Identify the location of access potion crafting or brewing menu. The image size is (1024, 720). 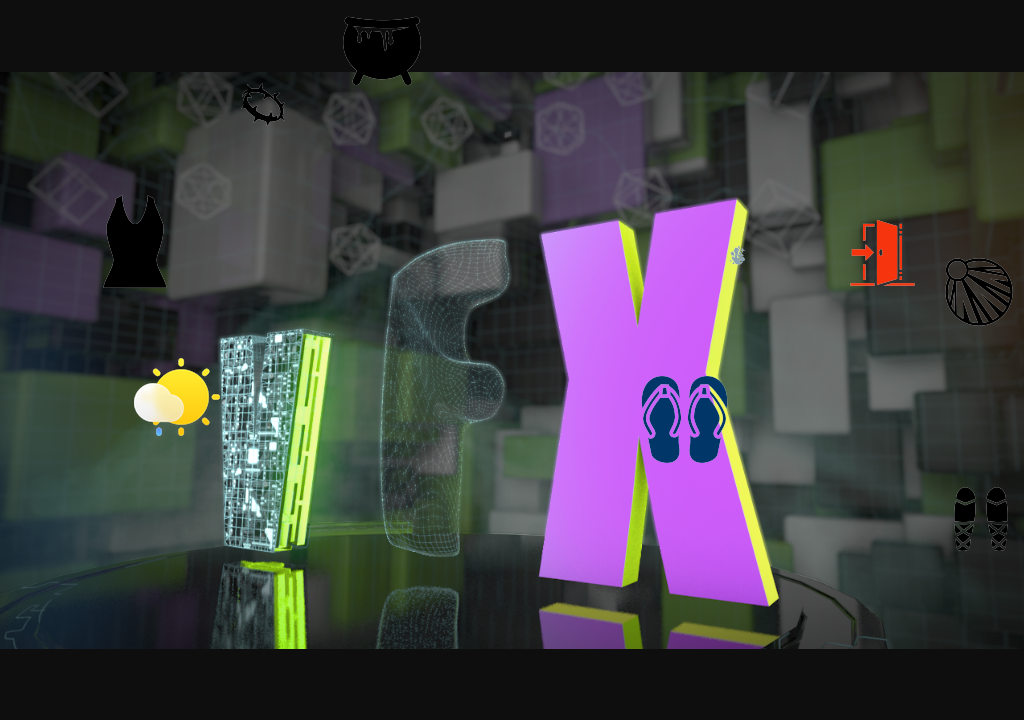
(382, 51).